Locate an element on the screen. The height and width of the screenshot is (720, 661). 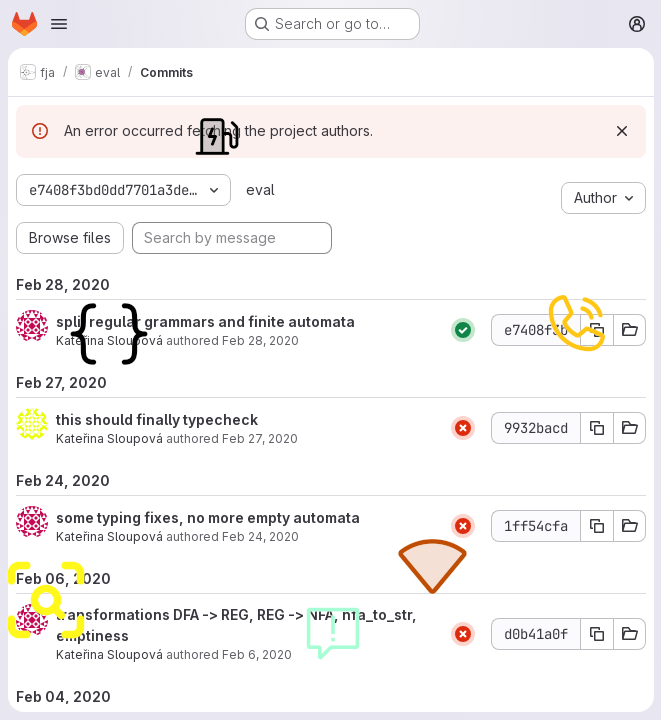
view or edit code is located at coordinates (109, 334).